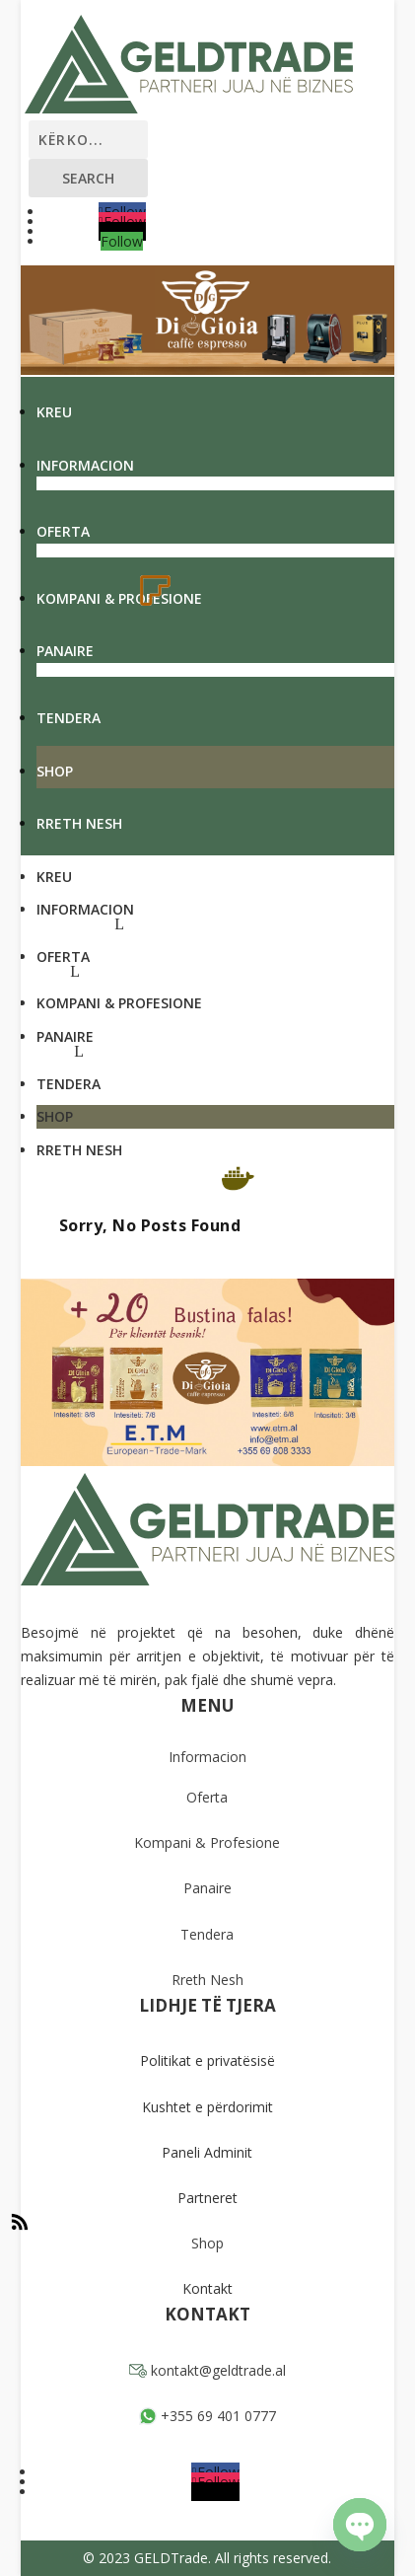 The image size is (415, 2576). Describe the element at coordinates (155, 590) in the screenshot. I see `open Flipboard app` at that location.